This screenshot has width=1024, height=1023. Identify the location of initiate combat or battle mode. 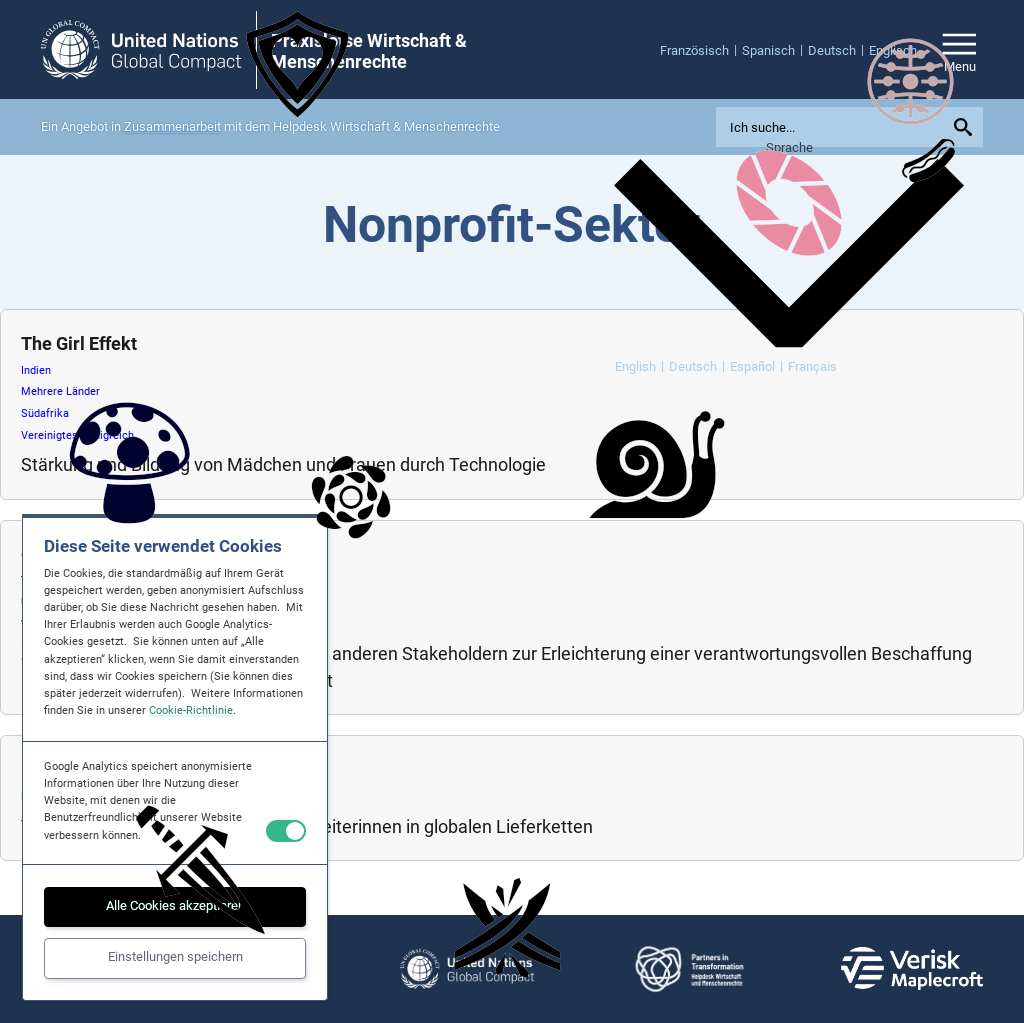
(507, 929).